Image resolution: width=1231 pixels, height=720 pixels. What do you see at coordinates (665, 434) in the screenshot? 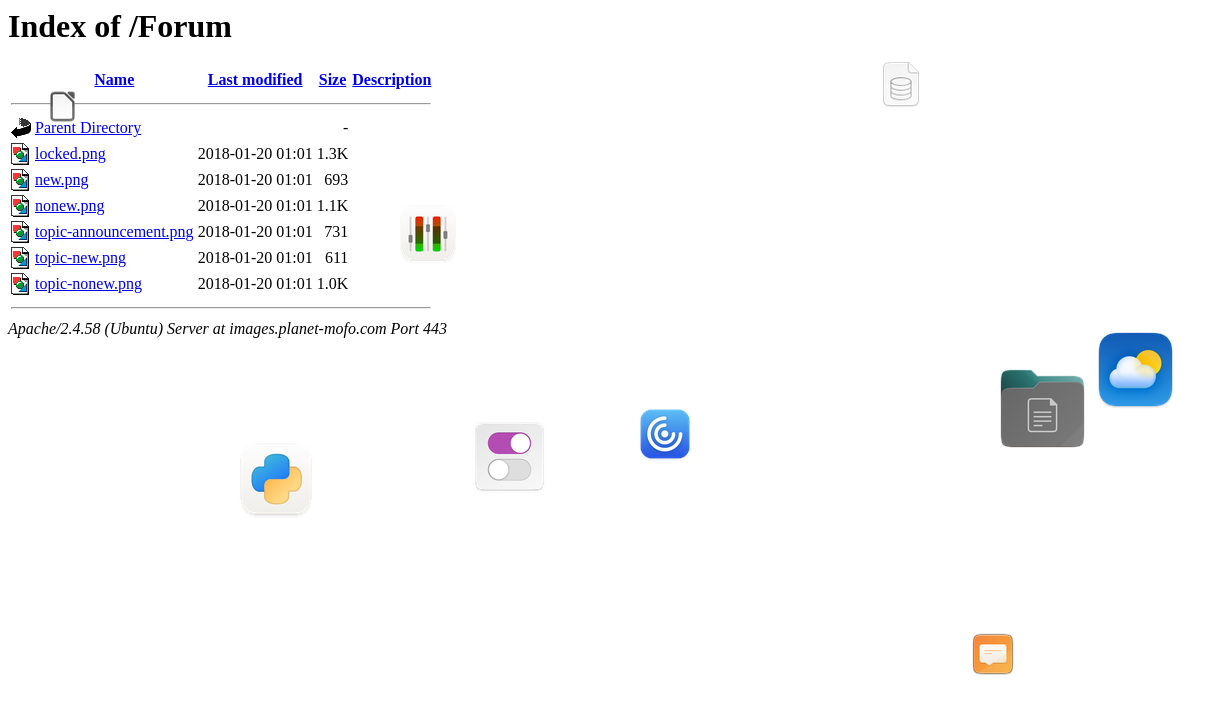
I see `open citrix workspace app` at bounding box center [665, 434].